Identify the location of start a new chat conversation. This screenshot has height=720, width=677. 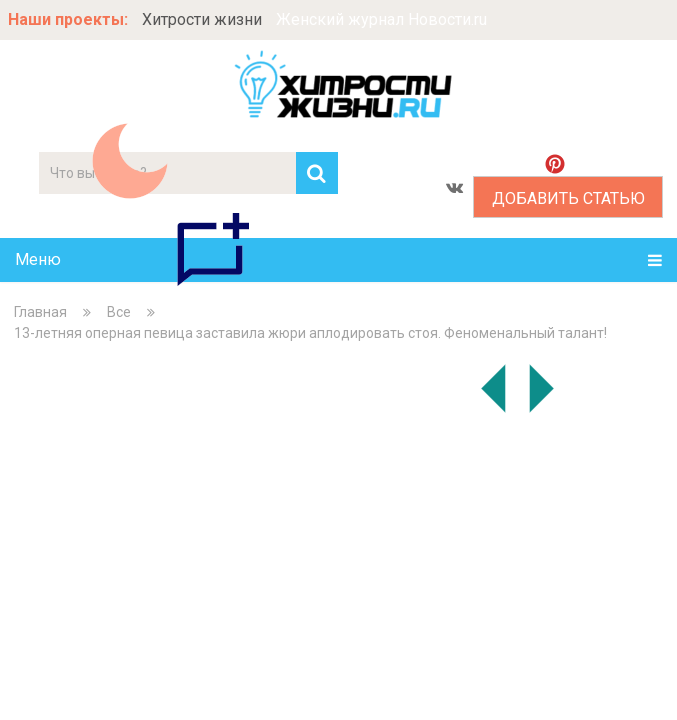
(210, 252).